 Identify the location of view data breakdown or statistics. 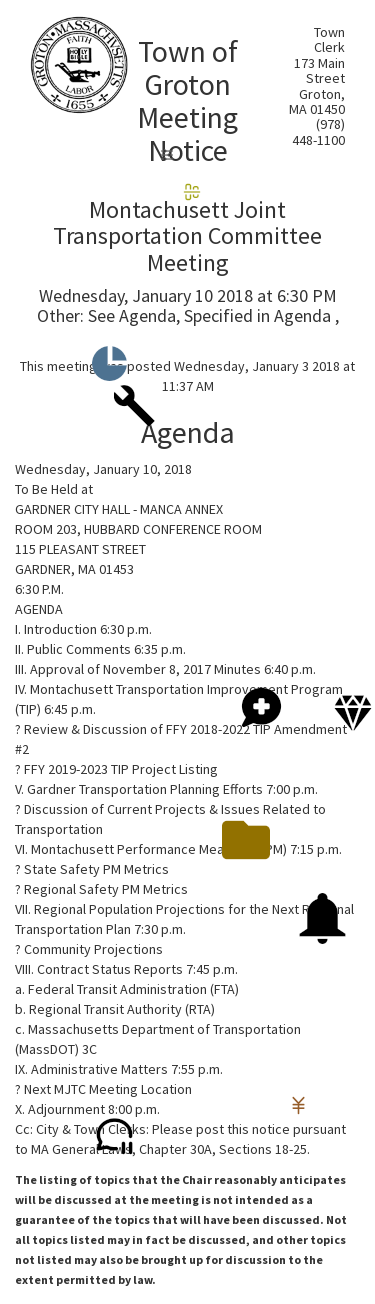
(109, 363).